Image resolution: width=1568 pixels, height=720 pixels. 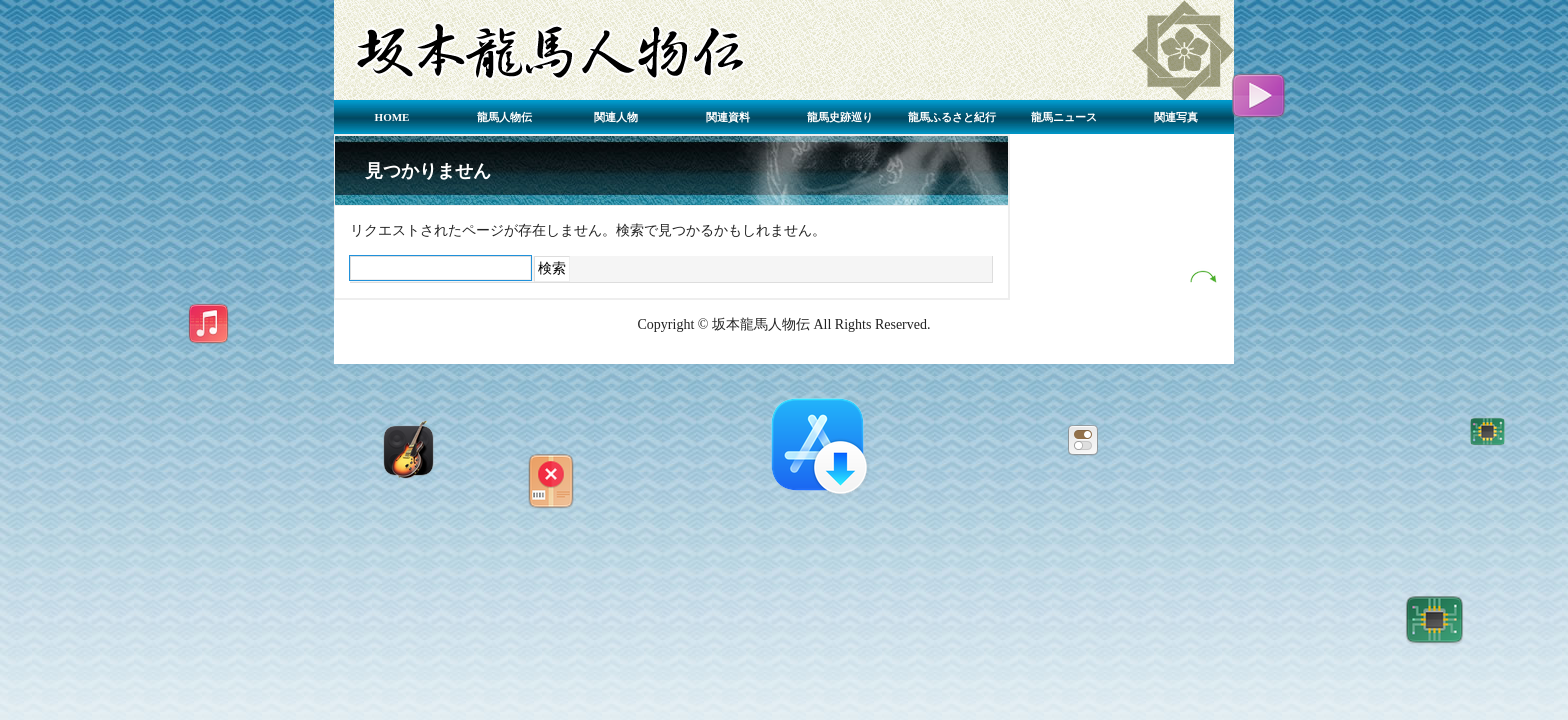 I want to click on open the gnome music app, so click(x=208, y=323).